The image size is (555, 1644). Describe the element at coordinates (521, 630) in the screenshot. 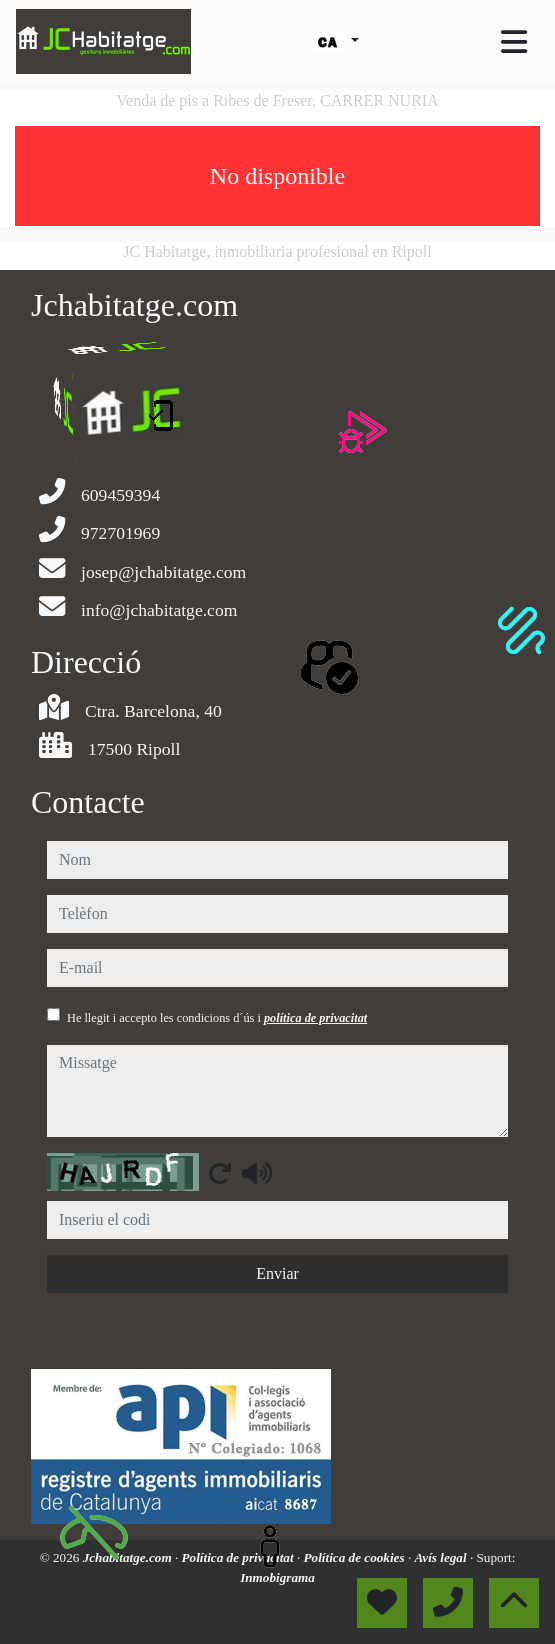

I see `access freehand drawing or annotation tools` at that location.